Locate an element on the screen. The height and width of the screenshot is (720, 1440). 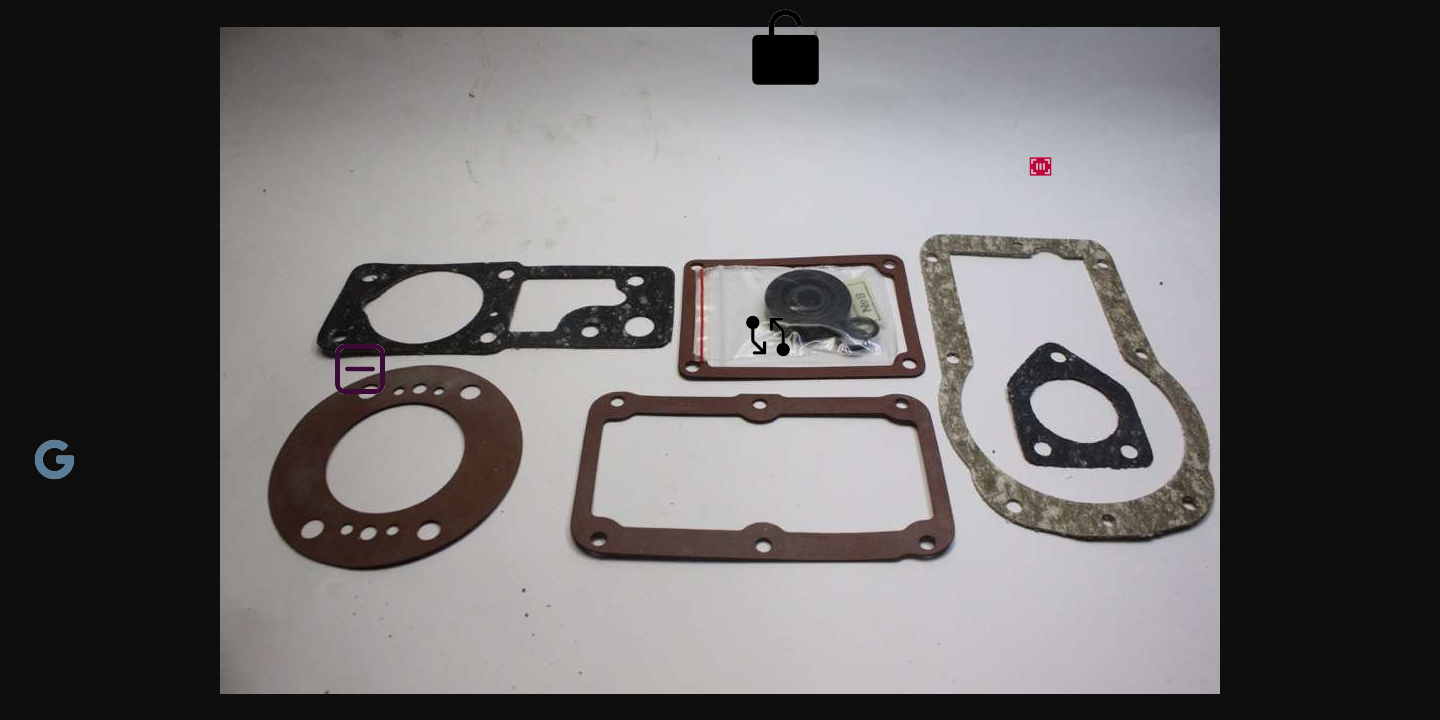
sign in with Google is located at coordinates (54, 459).